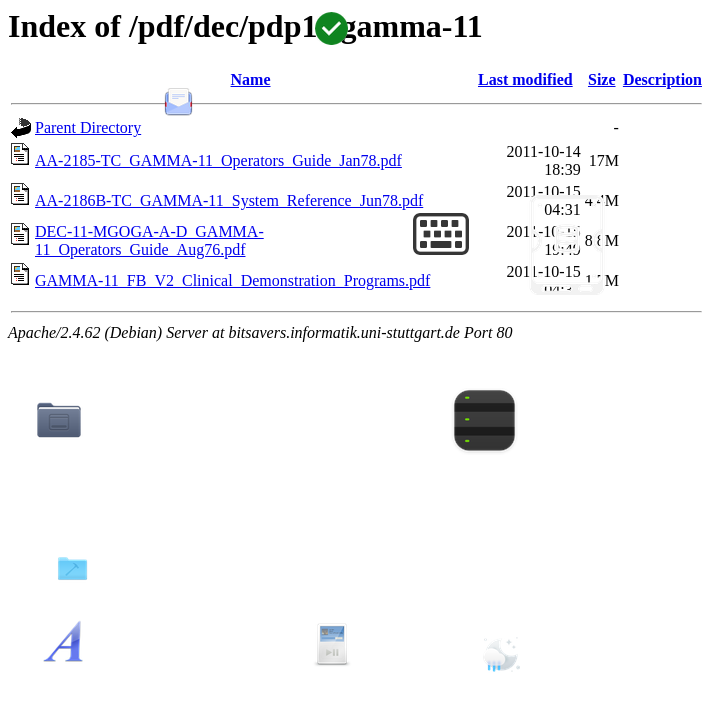 This screenshot has width=713, height=720. Describe the element at coordinates (178, 102) in the screenshot. I see `mark email as read` at that location.